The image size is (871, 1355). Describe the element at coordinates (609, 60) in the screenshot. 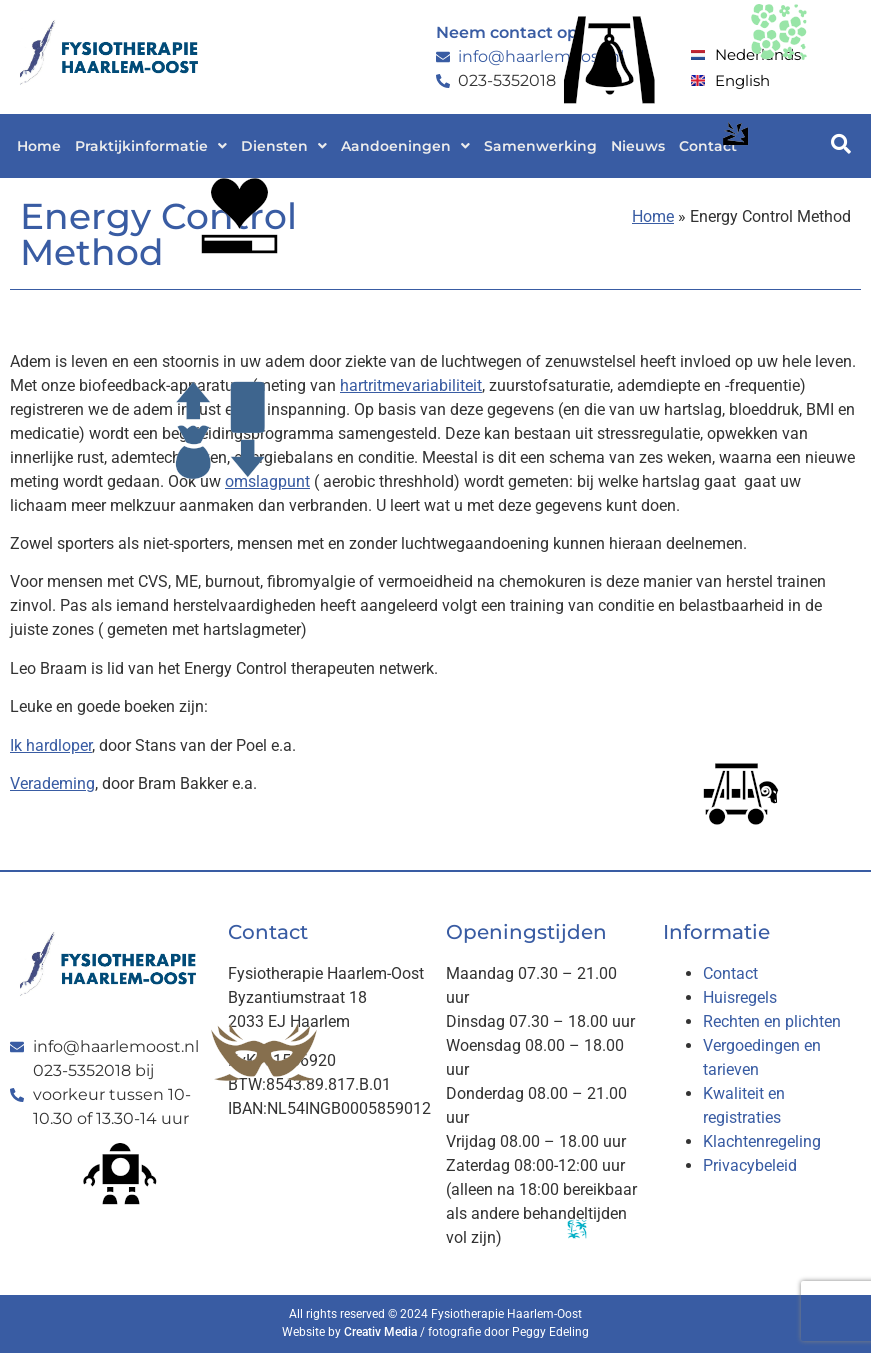

I see `carillon or bell tower instrument` at that location.